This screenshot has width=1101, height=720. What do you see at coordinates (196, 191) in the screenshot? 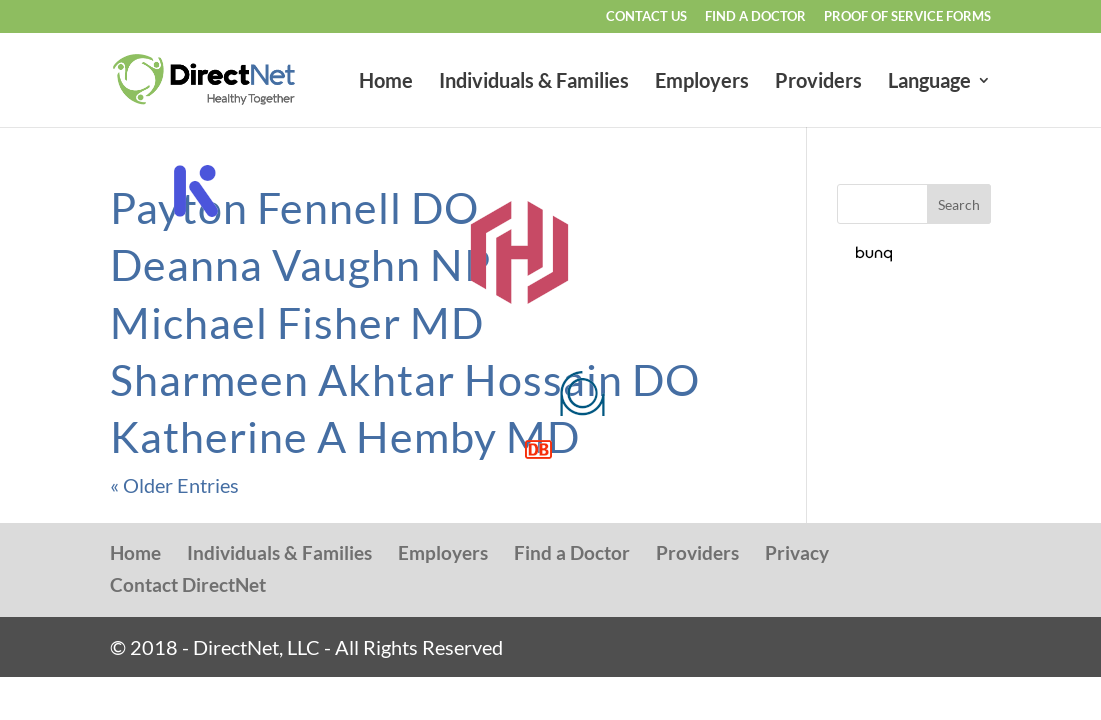
I see `kaios mobile operating system logo` at bounding box center [196, 191].